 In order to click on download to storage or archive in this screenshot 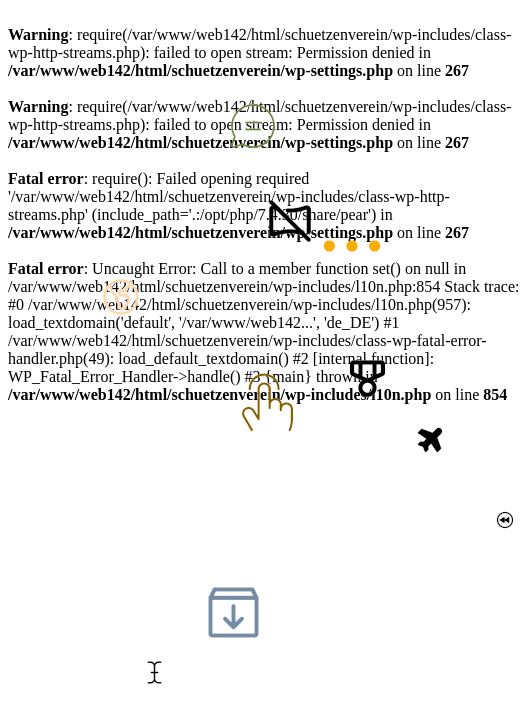, I will do `click(233, 612)`.